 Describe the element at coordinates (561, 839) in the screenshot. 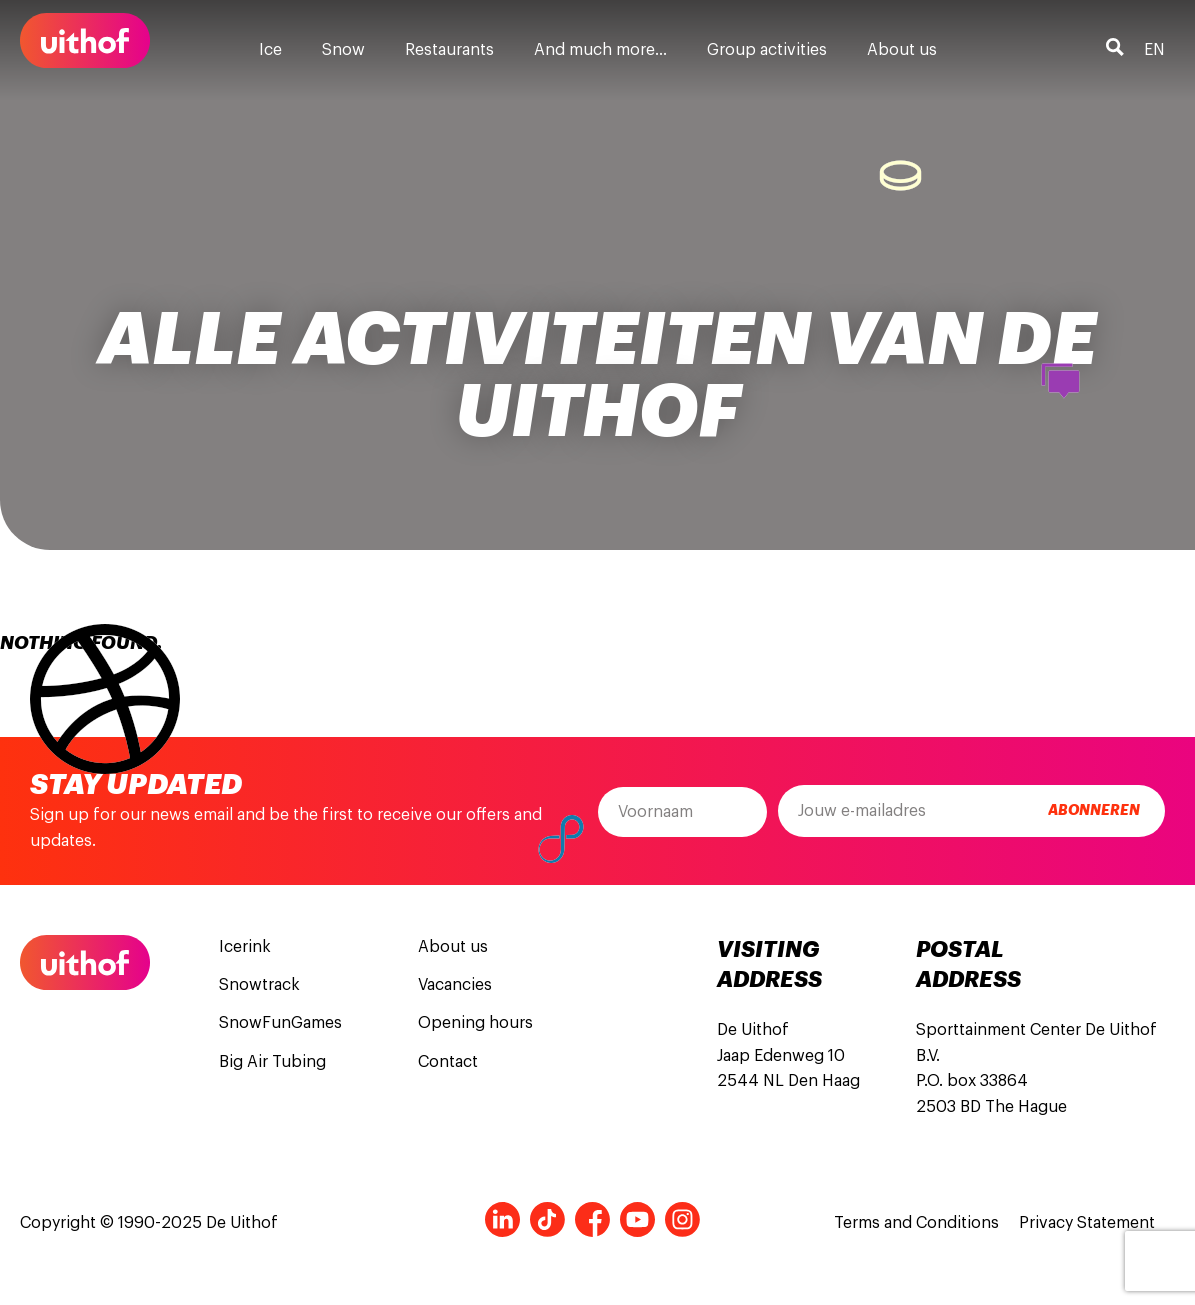

I see `persistent systems company logo` at that location.